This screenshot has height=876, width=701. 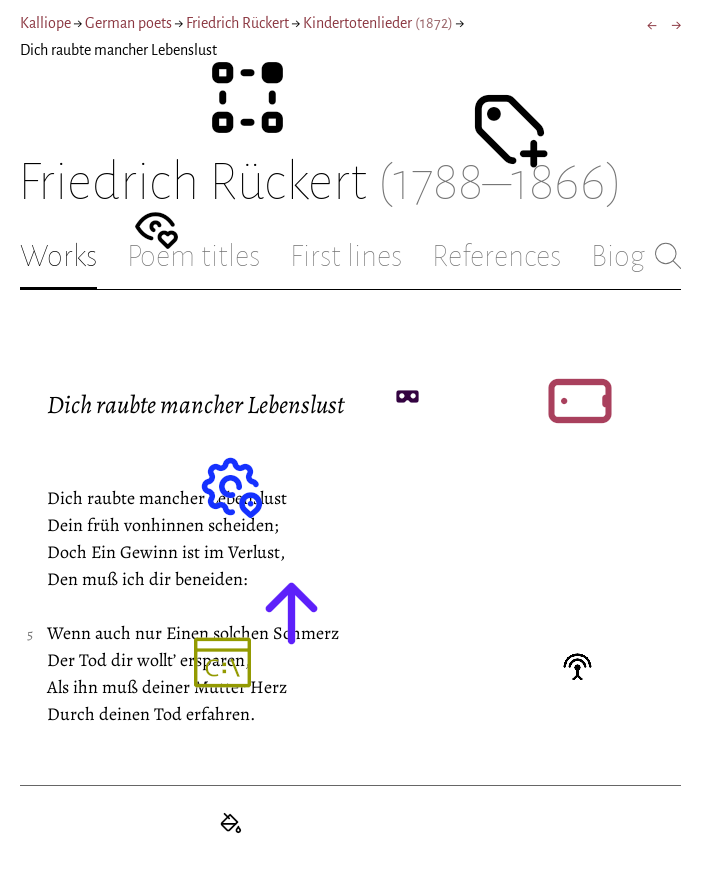 What do you see at coordinates (577, 667) in the screenshot?
I see `access antenna or broadcast settings` at bounding box center [577, 667].